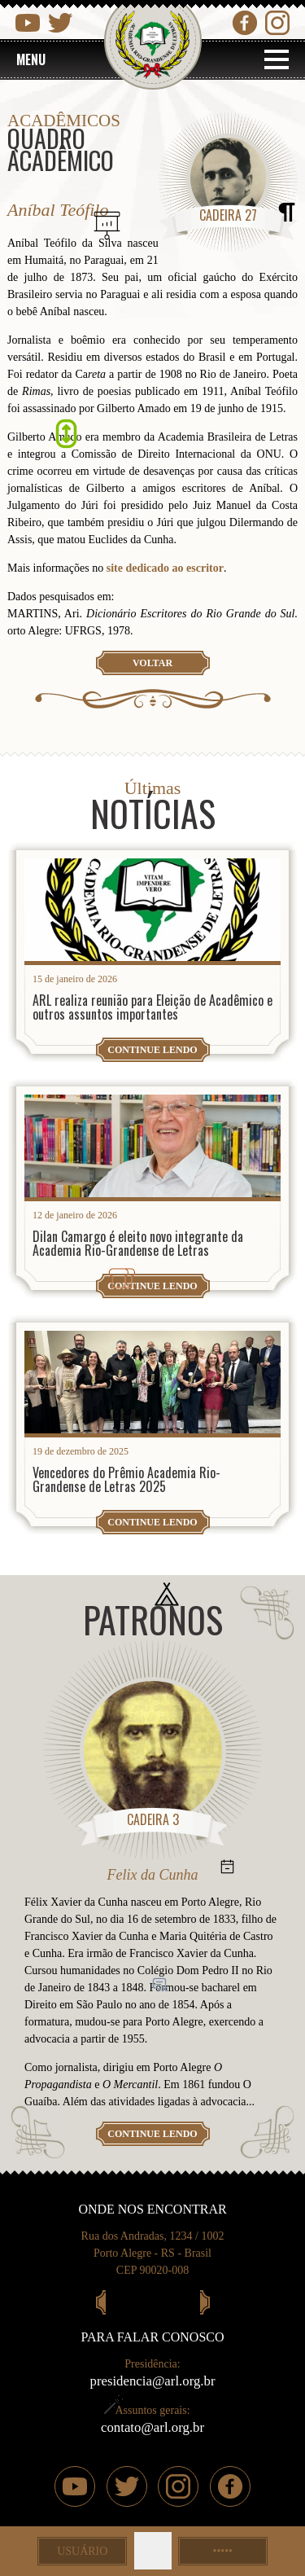  What do you see at coordinates (112, 2406) in the screenshot?
I see `edit or modify content` at bounding box center [112, 2406].